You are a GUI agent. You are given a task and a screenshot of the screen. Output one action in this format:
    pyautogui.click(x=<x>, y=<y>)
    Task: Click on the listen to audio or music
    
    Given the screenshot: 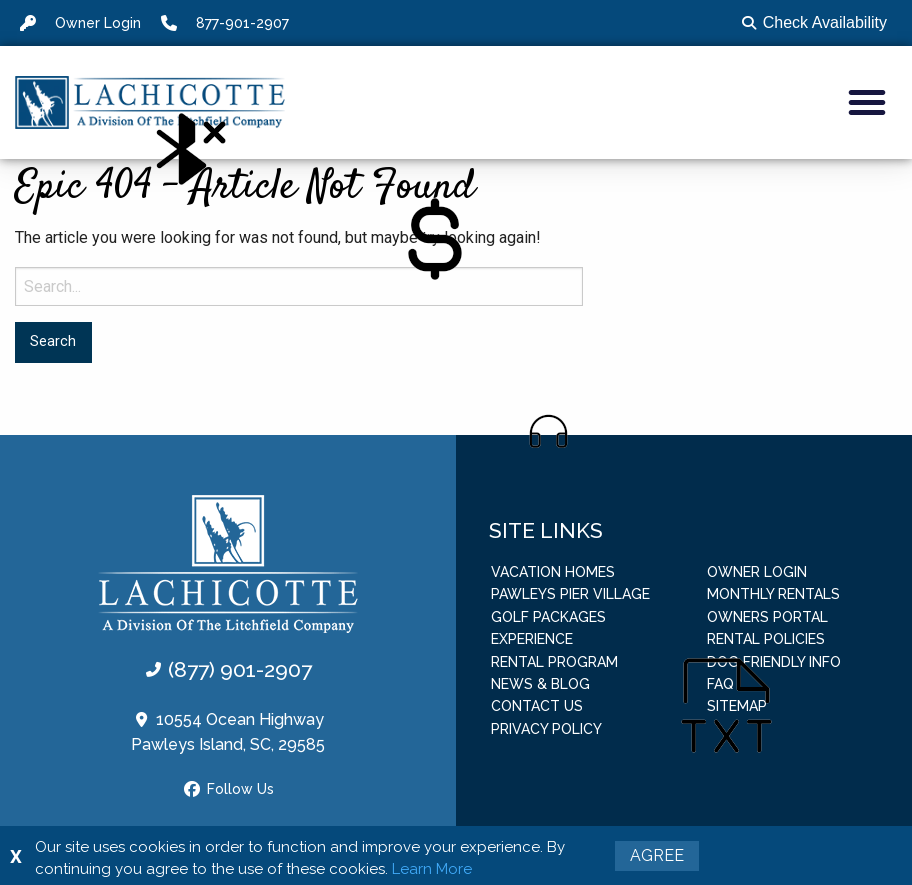 What is the action you would take?
    pyautogui.click(x=548, y=433)
    